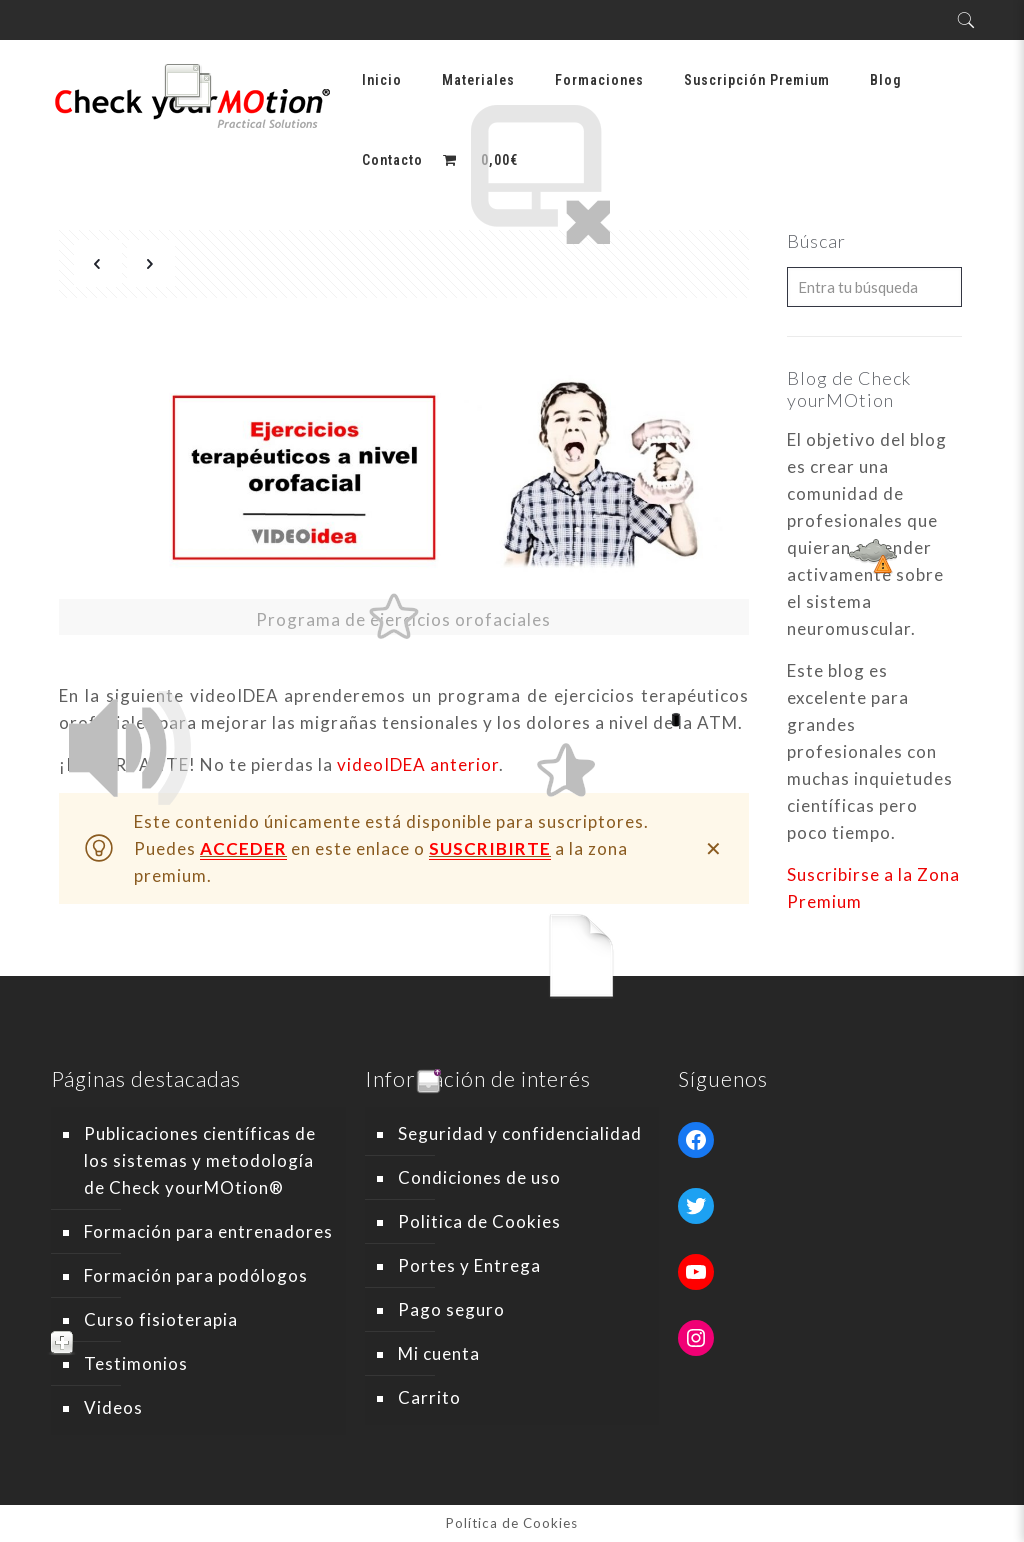  I want to click on indicates medium volume level, so click(134, 748).